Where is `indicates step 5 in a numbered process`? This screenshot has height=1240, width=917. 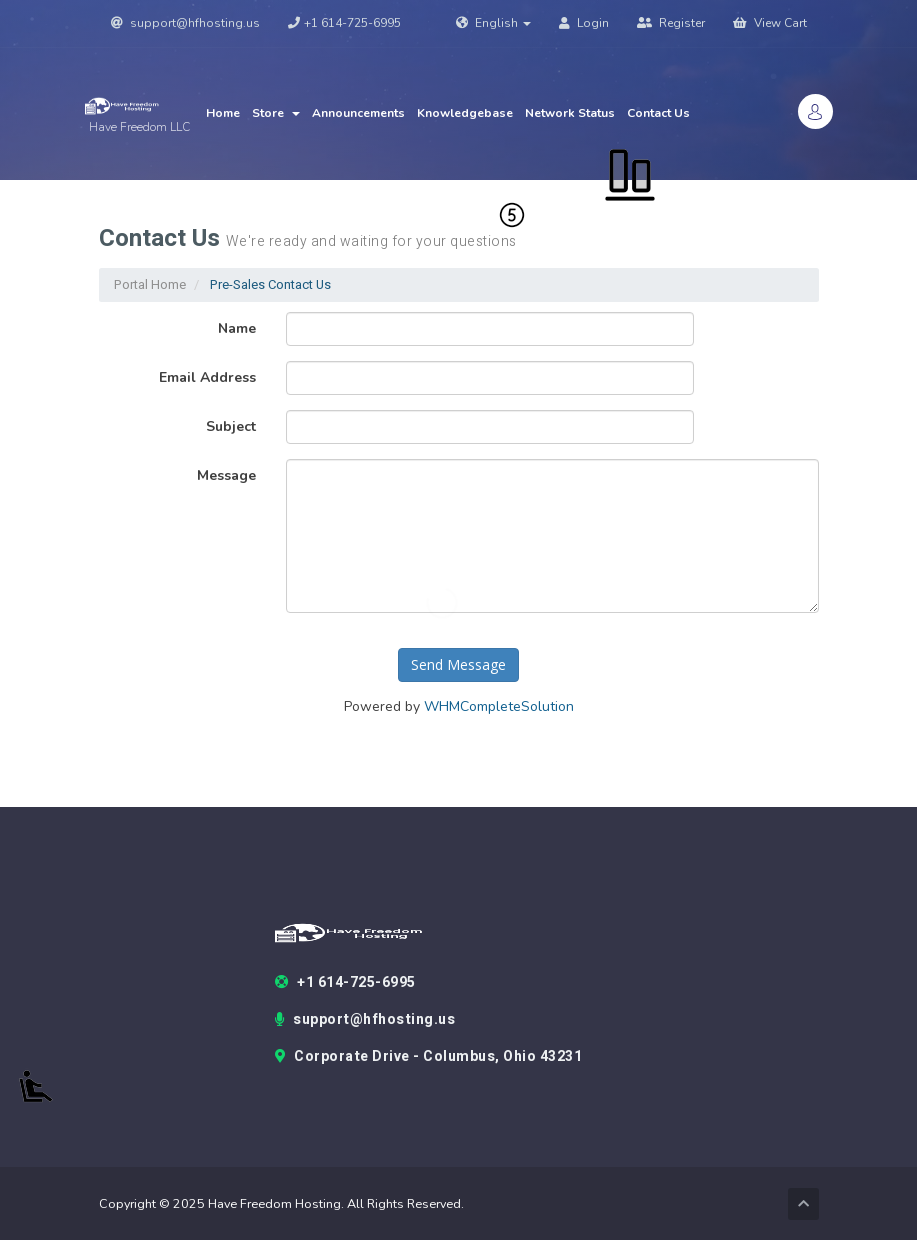
indicates step 5 in a numbered process is located at coordinates (512, 215).